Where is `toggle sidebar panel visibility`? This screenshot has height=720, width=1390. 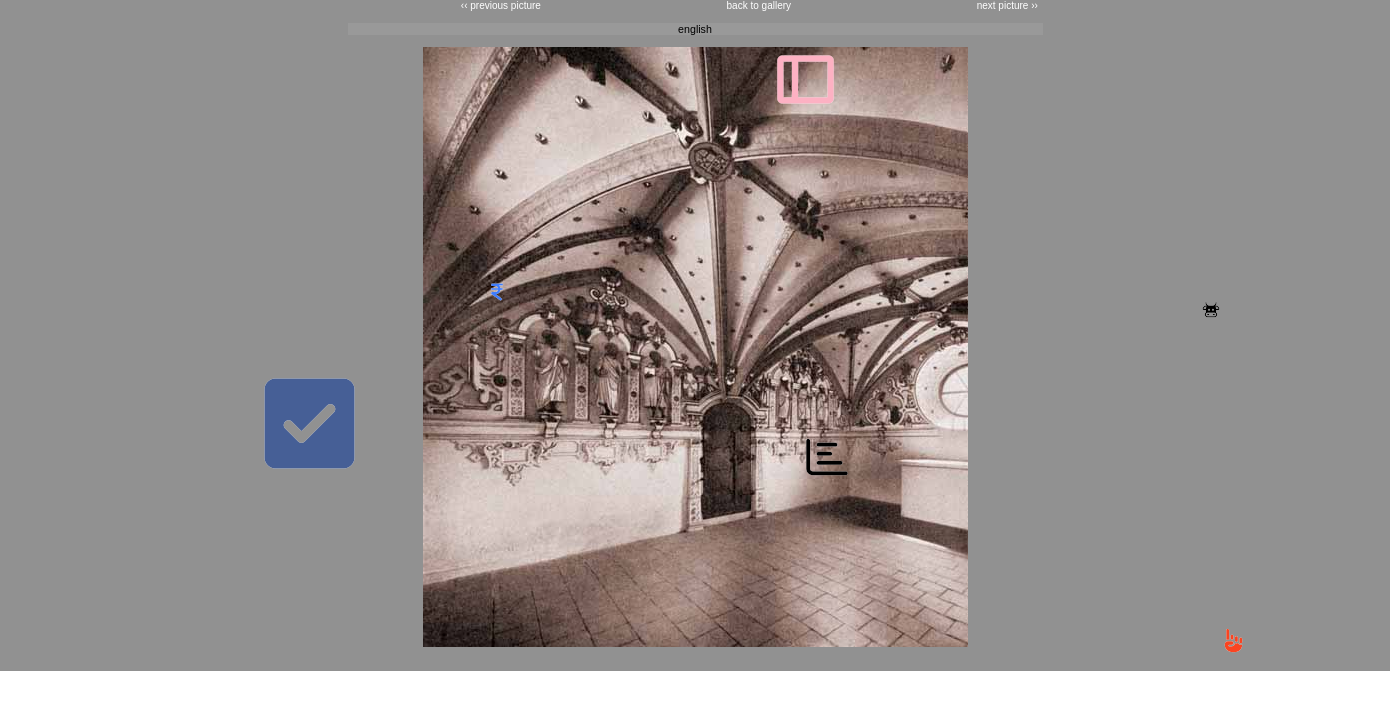 toggle sidebar panel visibility is located at coordinates (805, 79).